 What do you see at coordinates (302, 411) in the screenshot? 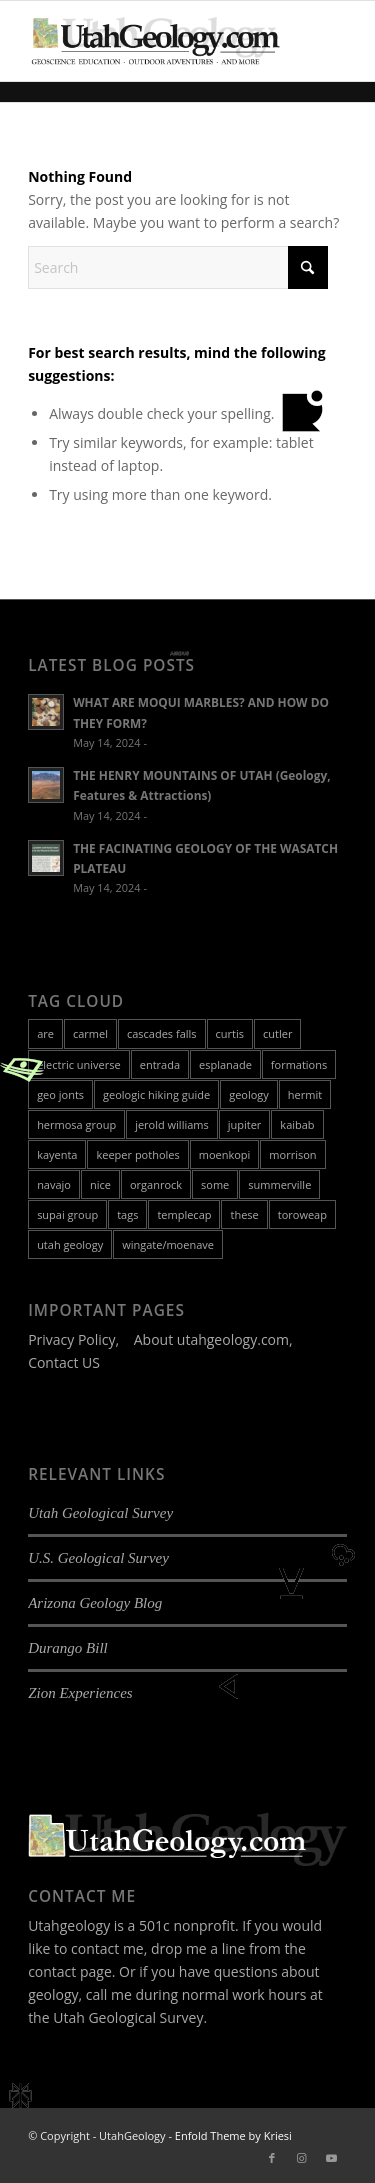
I see `remixicon logo` at bounding box center [302, 411].